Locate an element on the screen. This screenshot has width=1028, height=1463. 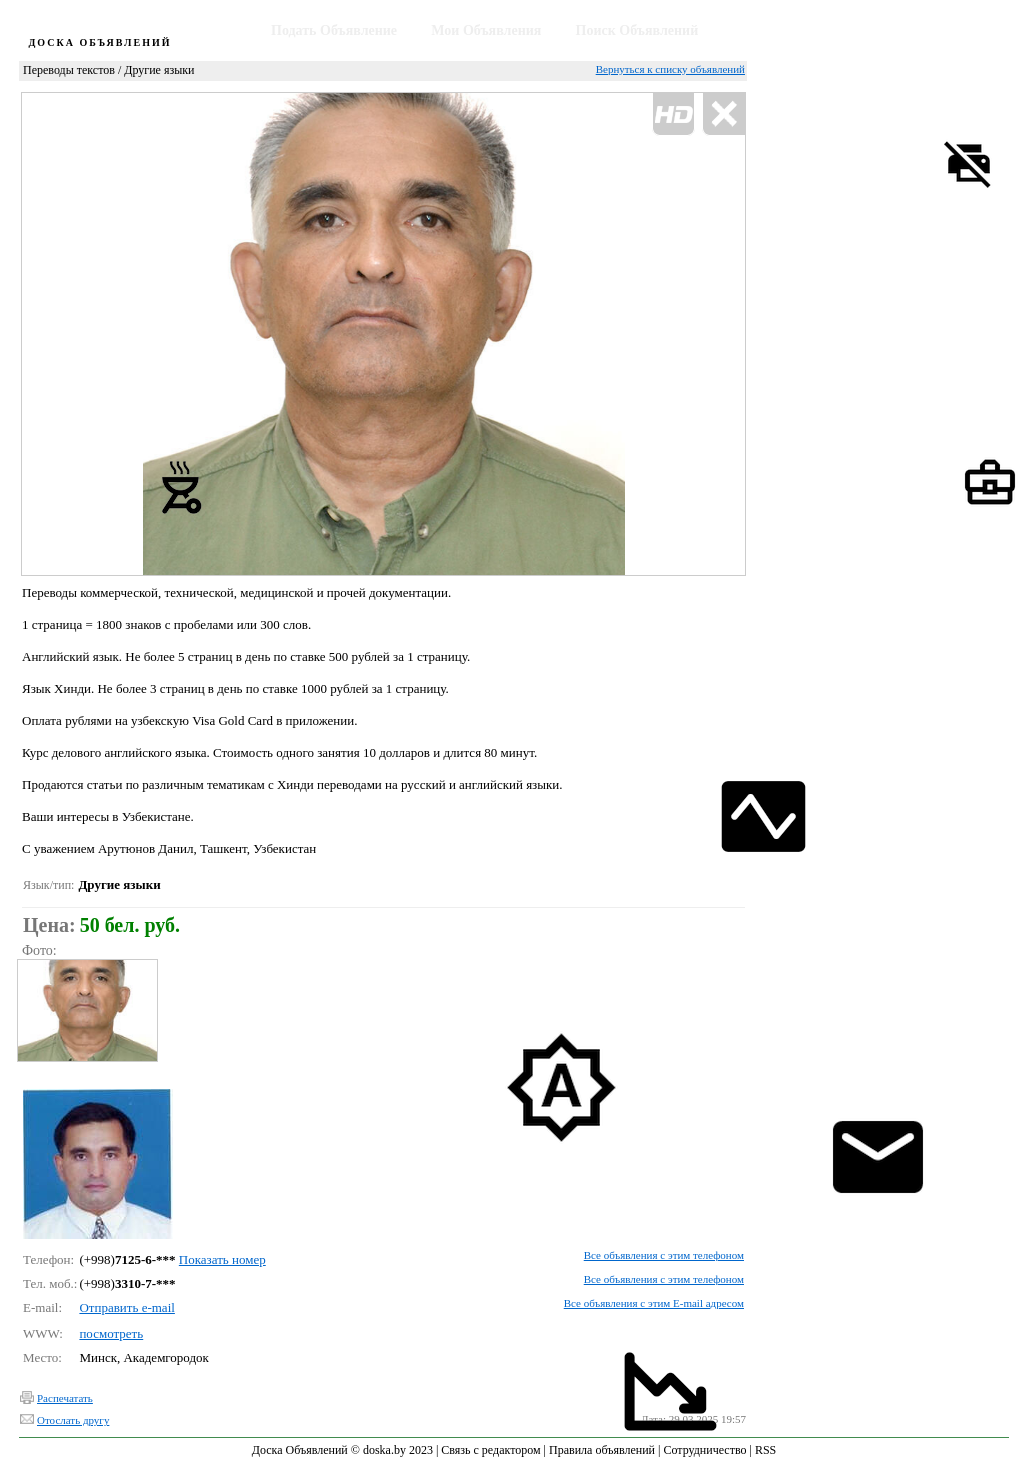
enable automatic brightness adjustment is located at coordinates (561, 1087).